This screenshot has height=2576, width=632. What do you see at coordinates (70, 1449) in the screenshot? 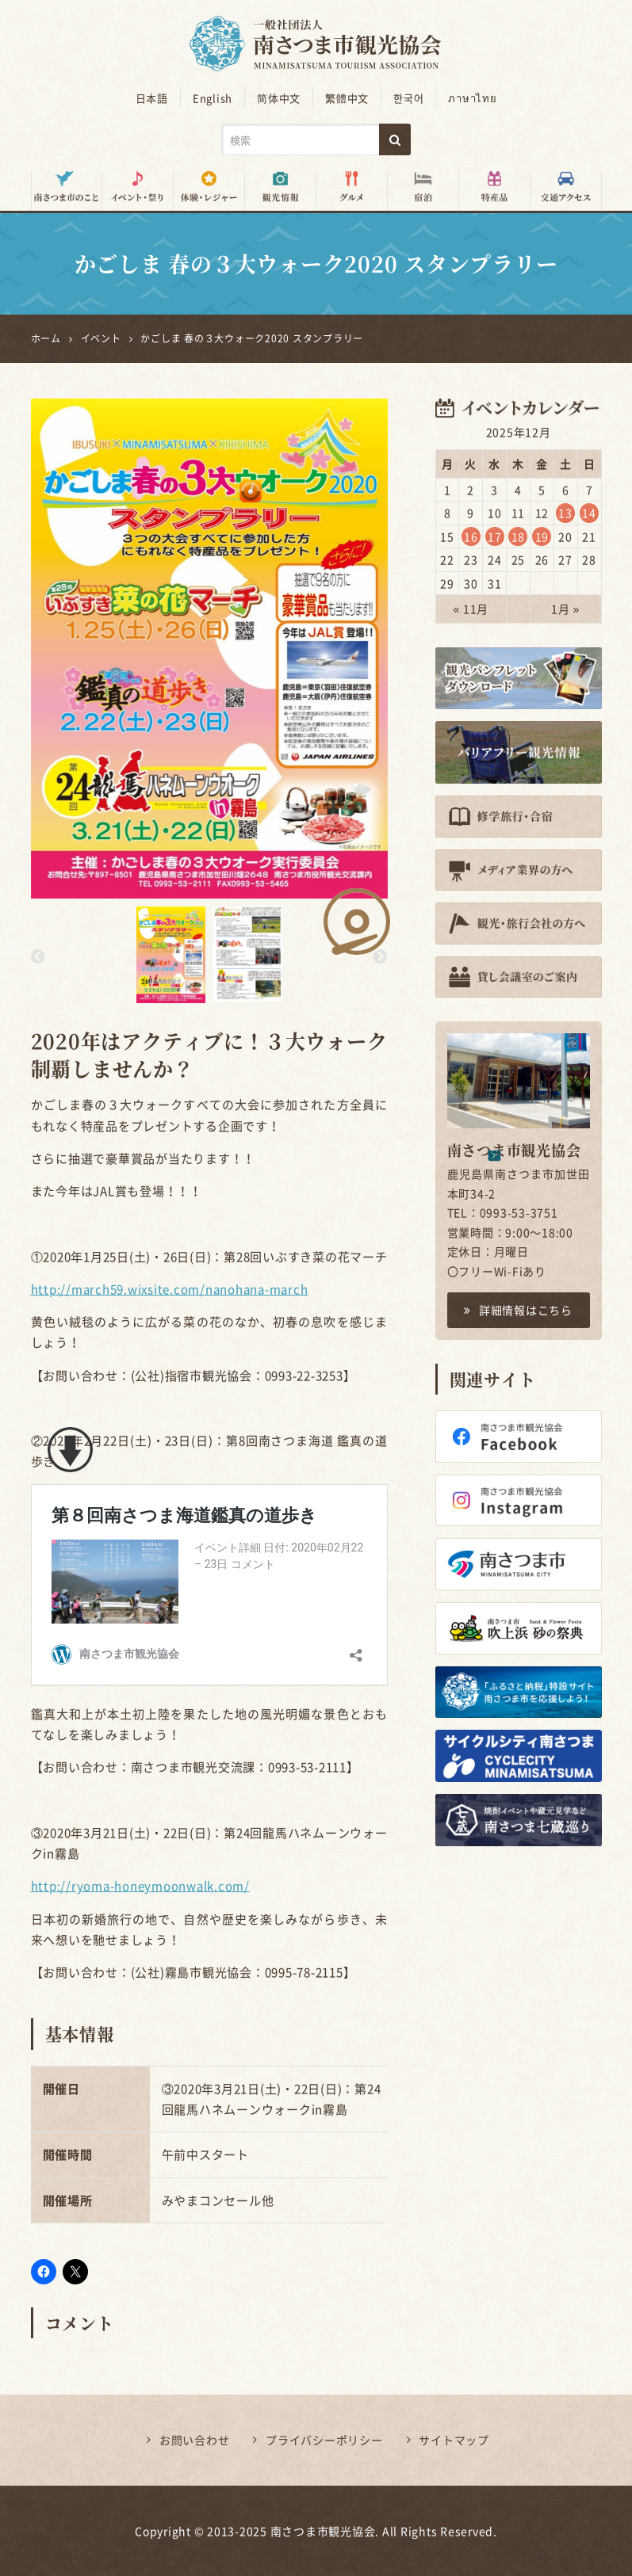
I see `download a file or resource` at bounding box center [70, 1449].